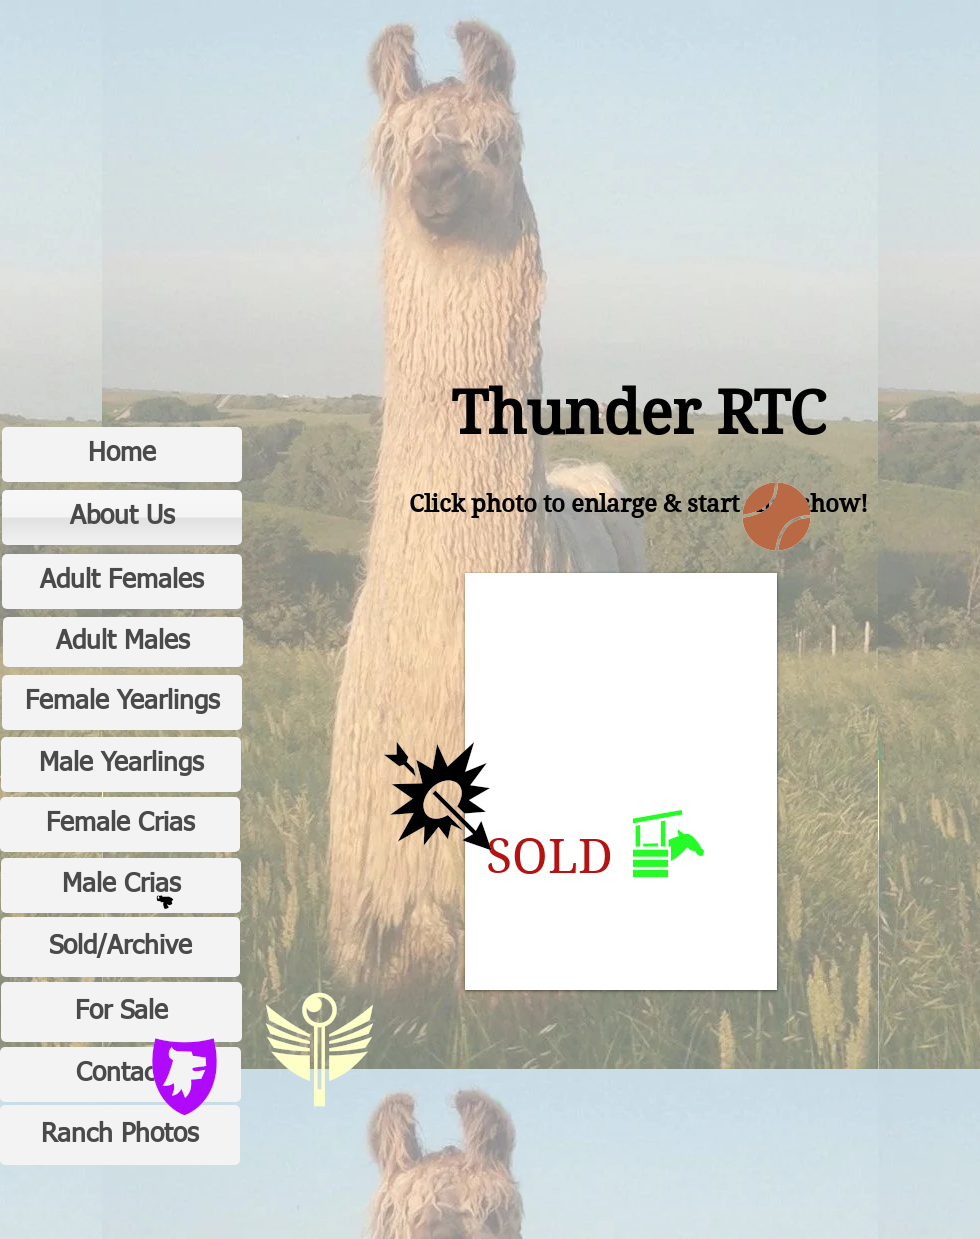  Describe the element at coordinates (184, 1075) in the screenshot. I see `select griffin house or faction emblem` at that location.